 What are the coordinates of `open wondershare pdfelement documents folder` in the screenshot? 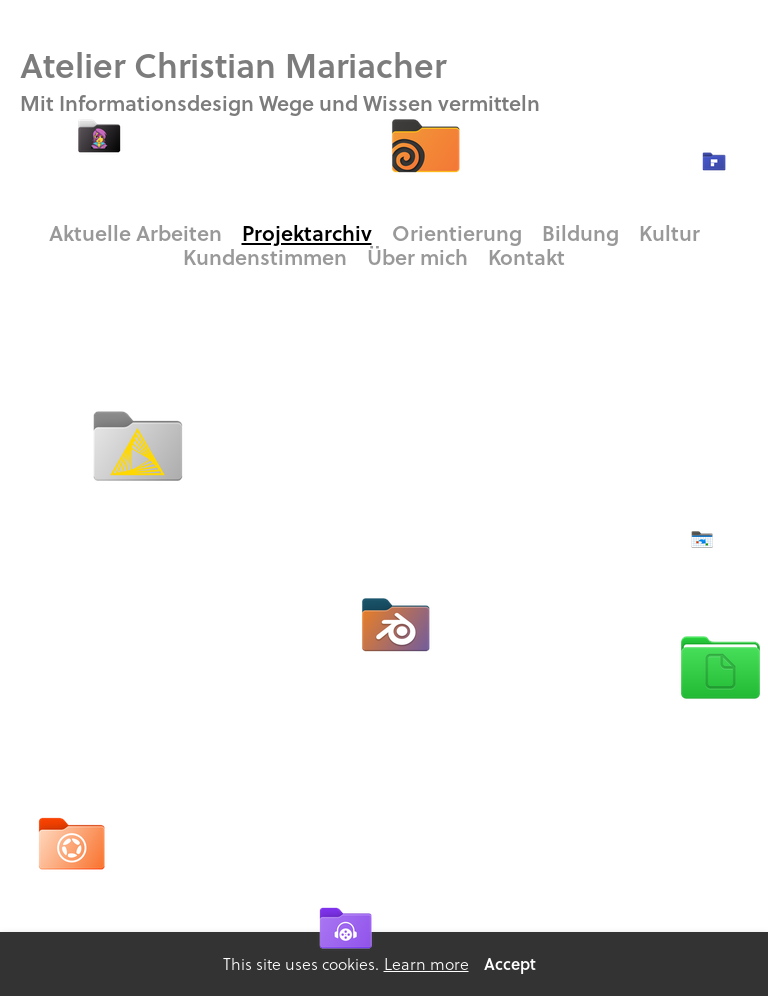 It's located at (714, 162).